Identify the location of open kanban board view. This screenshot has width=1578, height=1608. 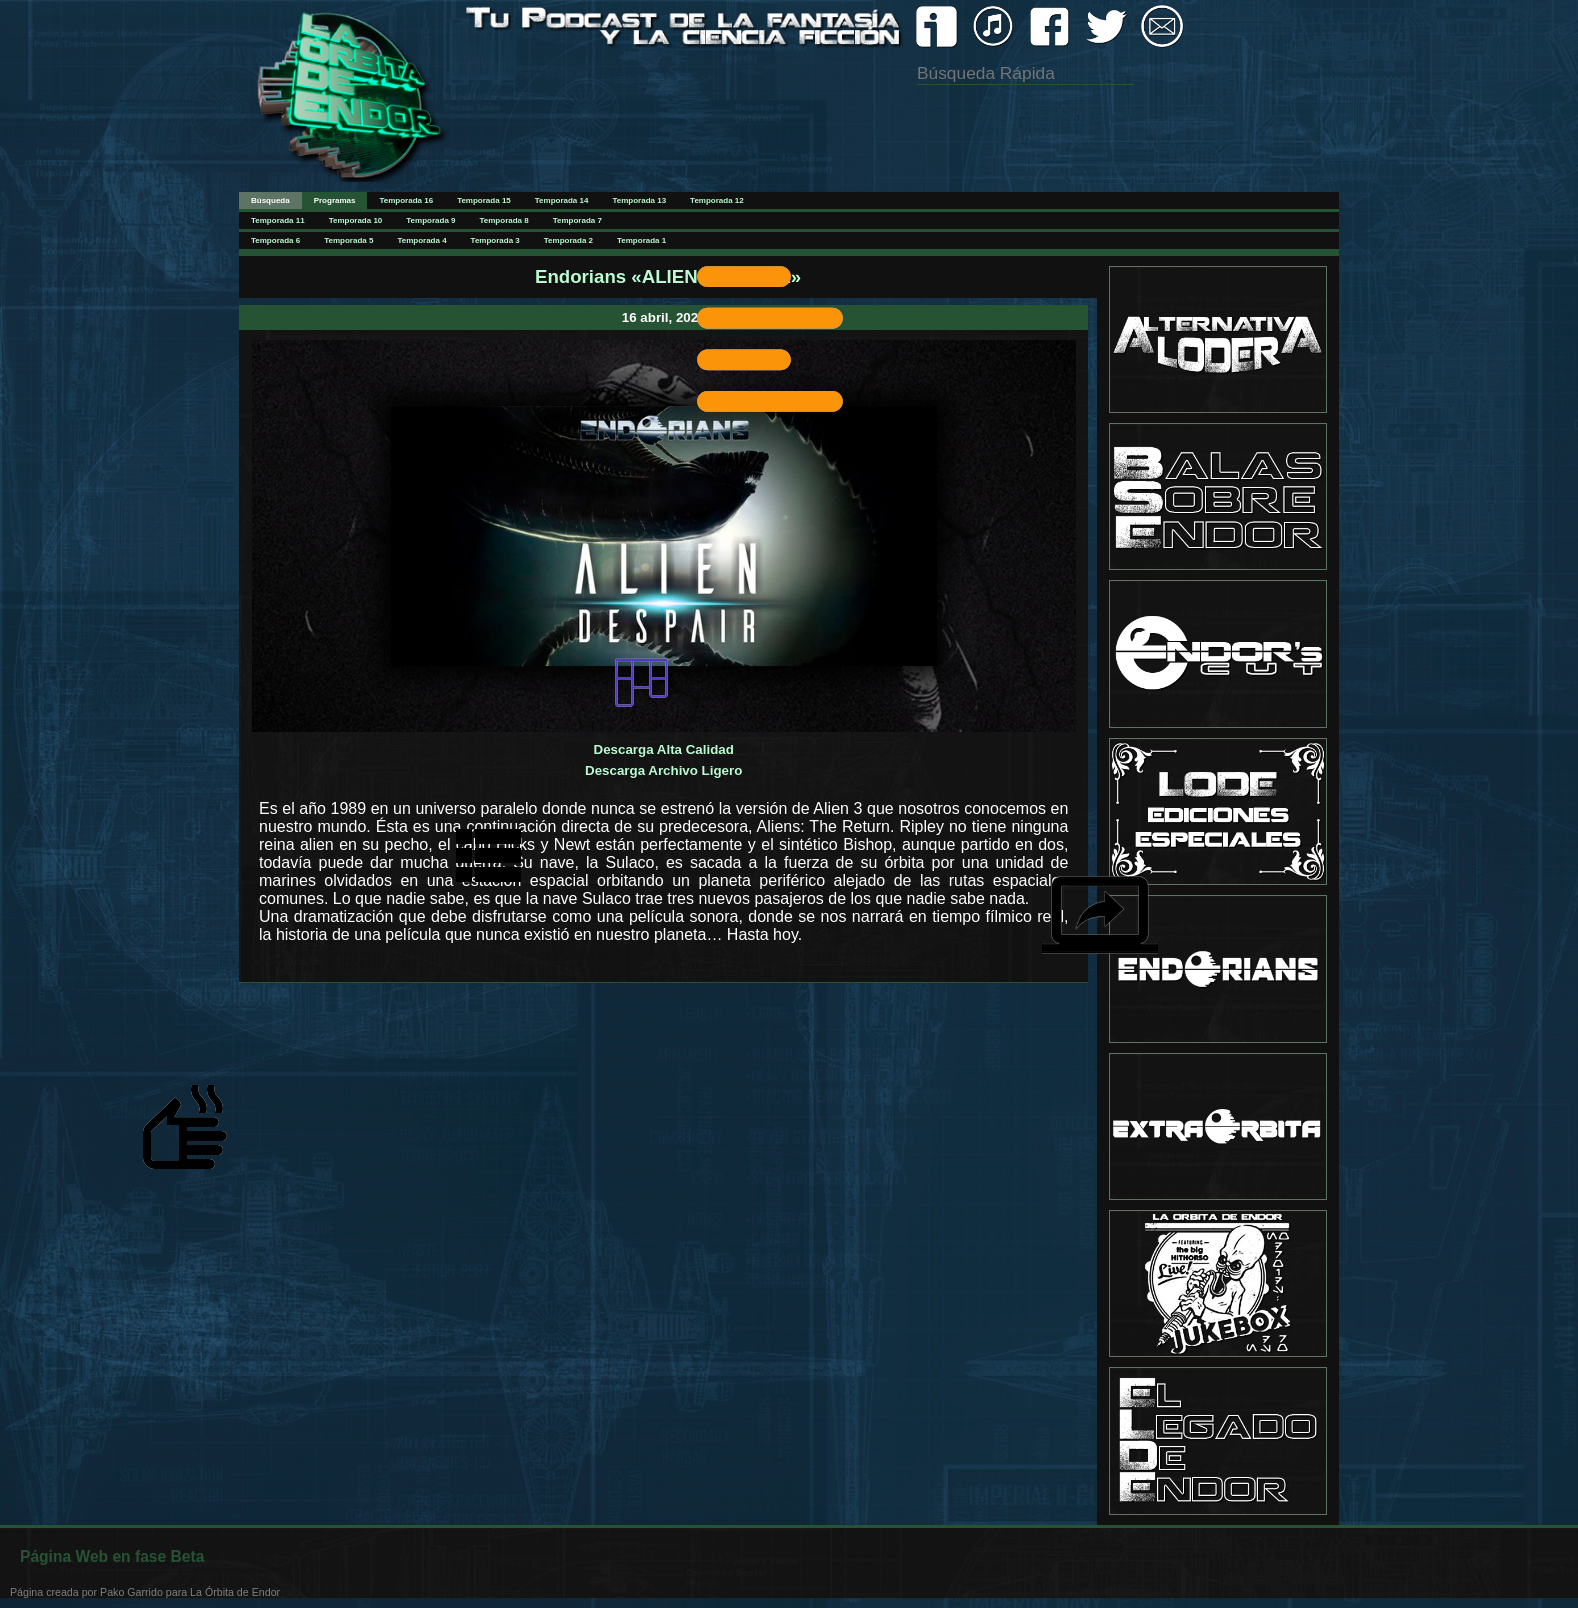
(641, 680).